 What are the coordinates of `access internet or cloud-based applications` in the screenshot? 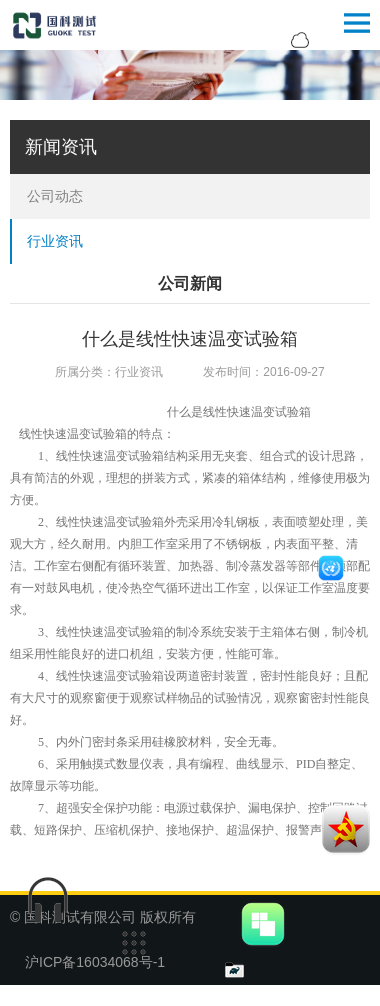 It's located at (300, 40).